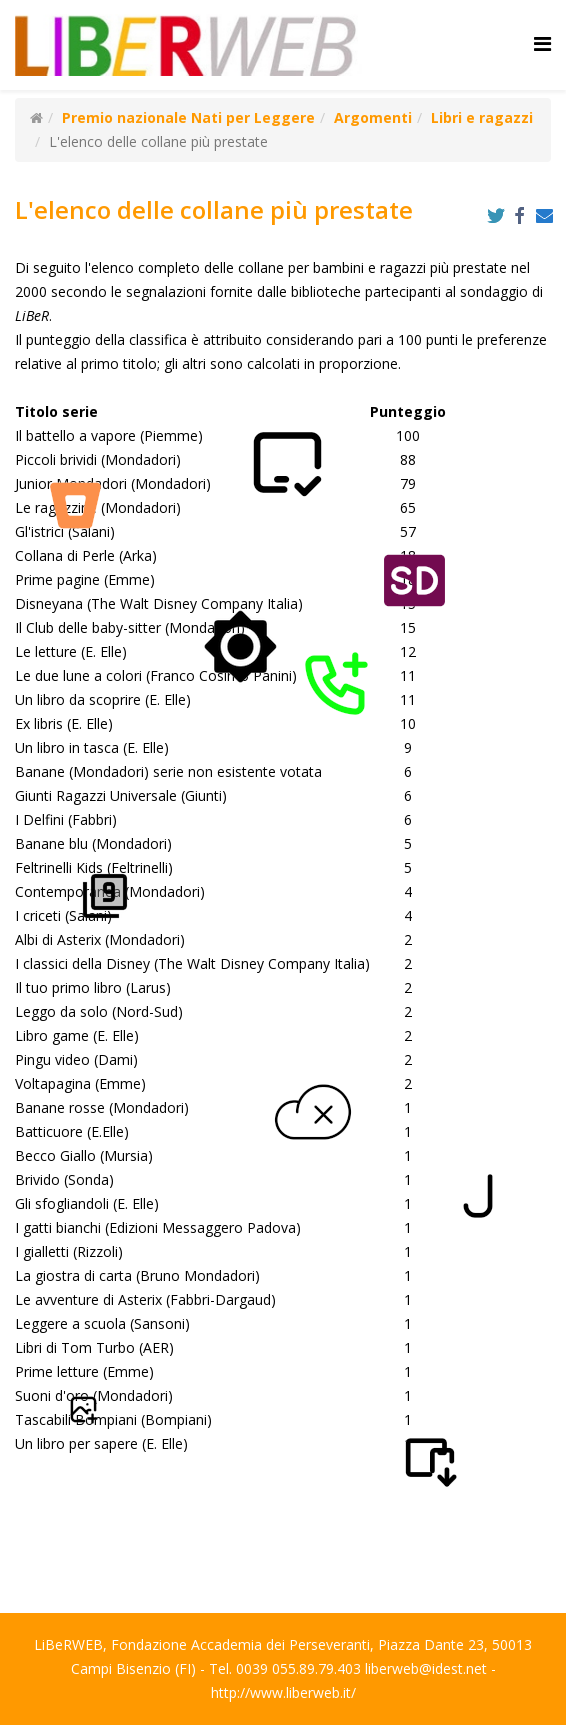 This screenshot has height=1725, width=566. Describe the element at coordinates (336, 683) in the screenshot. I see `add a new contact` at that location.